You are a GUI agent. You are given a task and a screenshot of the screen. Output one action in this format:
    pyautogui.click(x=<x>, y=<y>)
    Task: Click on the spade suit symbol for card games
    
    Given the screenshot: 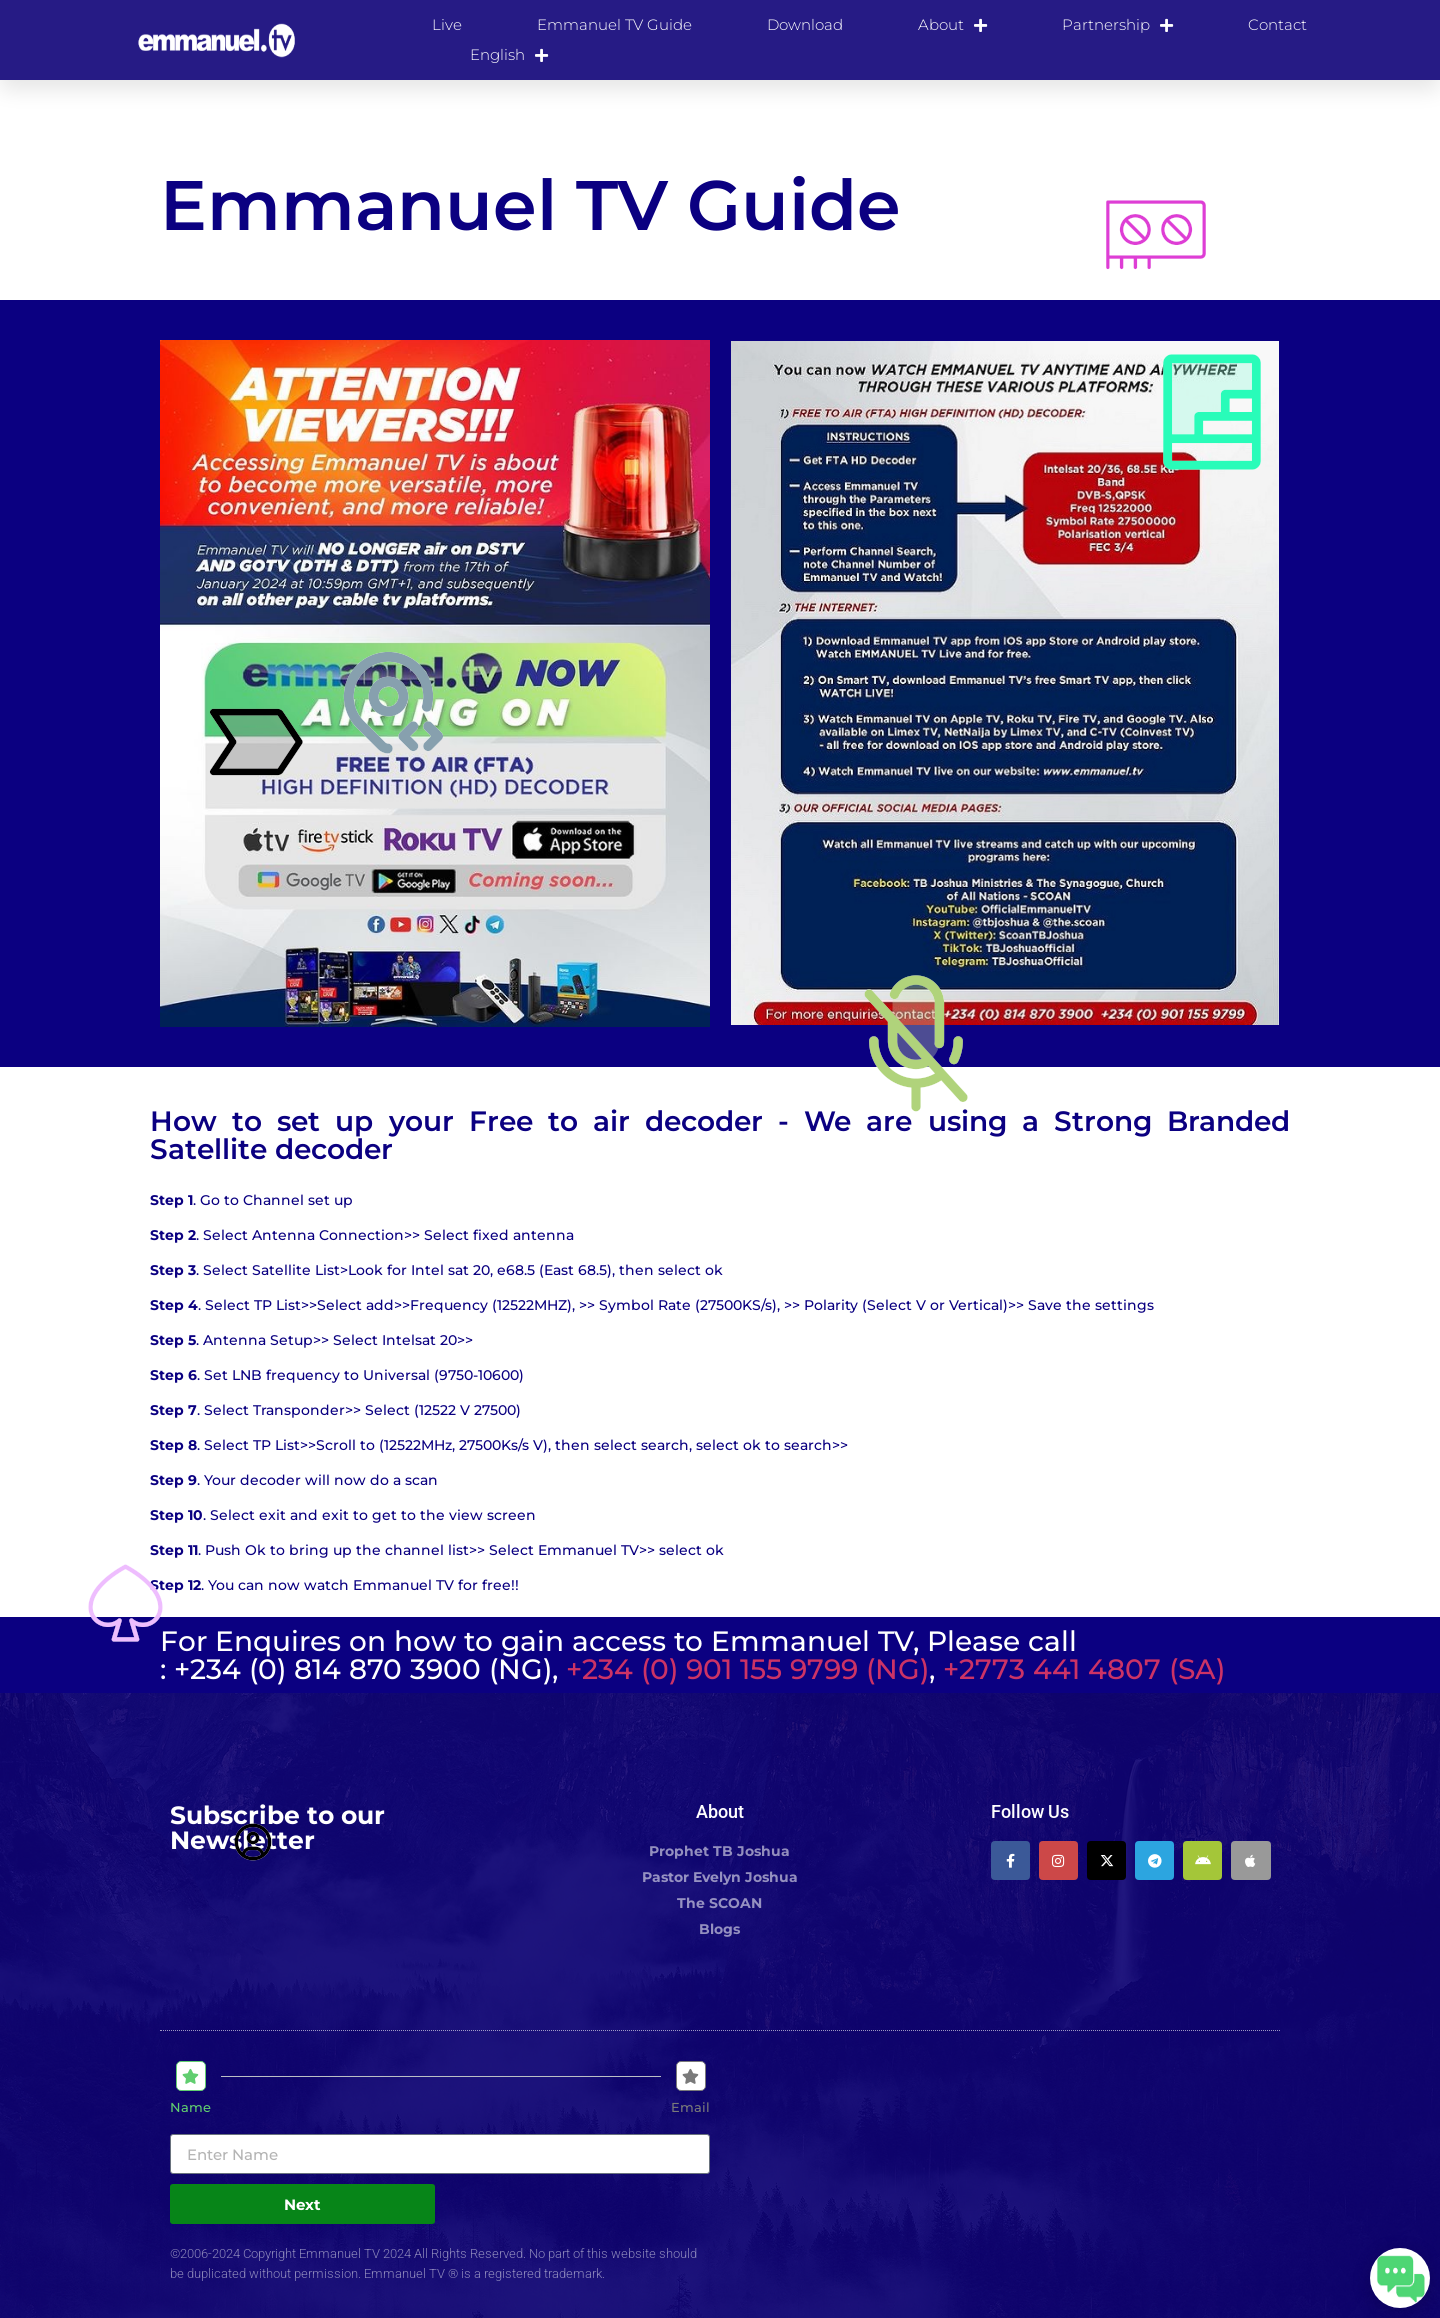 What is the action you would take?
    pyautogui.click(x=125, y=1604)
    